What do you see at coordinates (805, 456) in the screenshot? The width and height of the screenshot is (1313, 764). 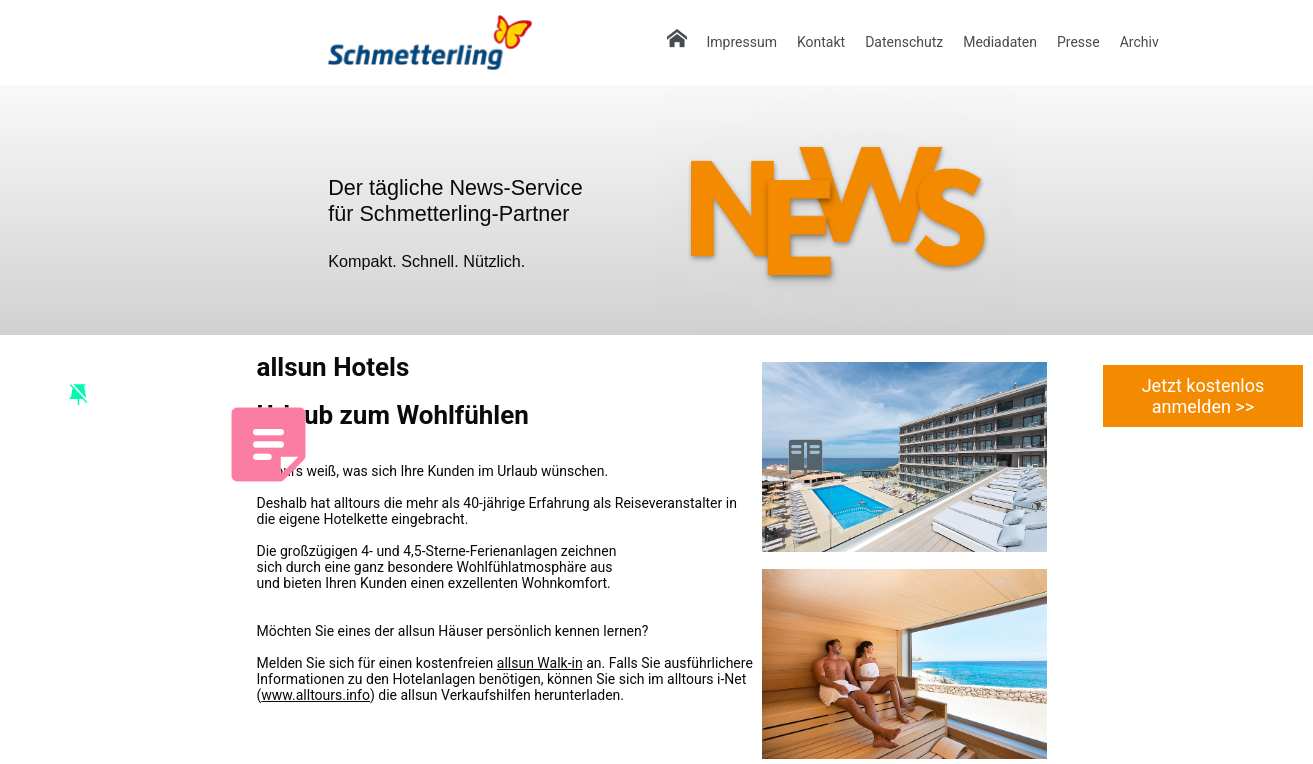 I see `access storage lockers` at bounding box center [805, 456].